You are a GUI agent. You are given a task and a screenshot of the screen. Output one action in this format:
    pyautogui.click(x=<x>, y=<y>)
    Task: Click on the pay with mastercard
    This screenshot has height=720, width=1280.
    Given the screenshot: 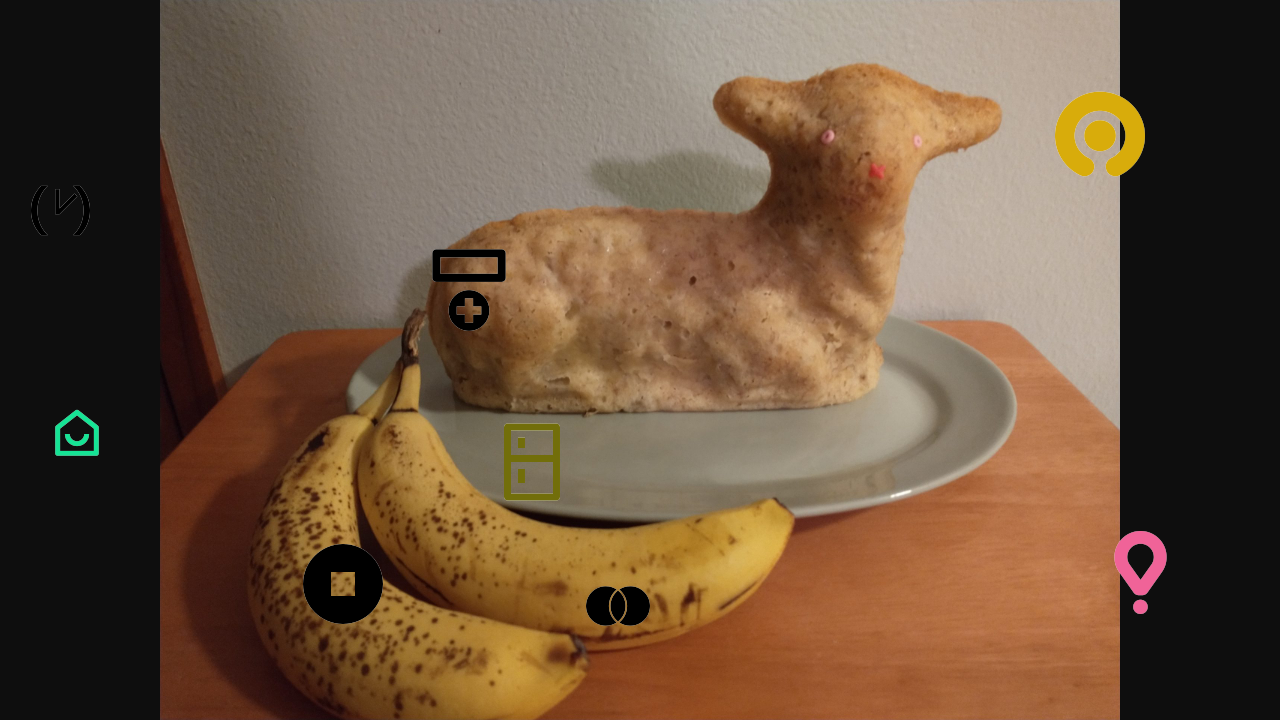 What is the action you would take?
    pyautogui.click(x=618, y=606)
    